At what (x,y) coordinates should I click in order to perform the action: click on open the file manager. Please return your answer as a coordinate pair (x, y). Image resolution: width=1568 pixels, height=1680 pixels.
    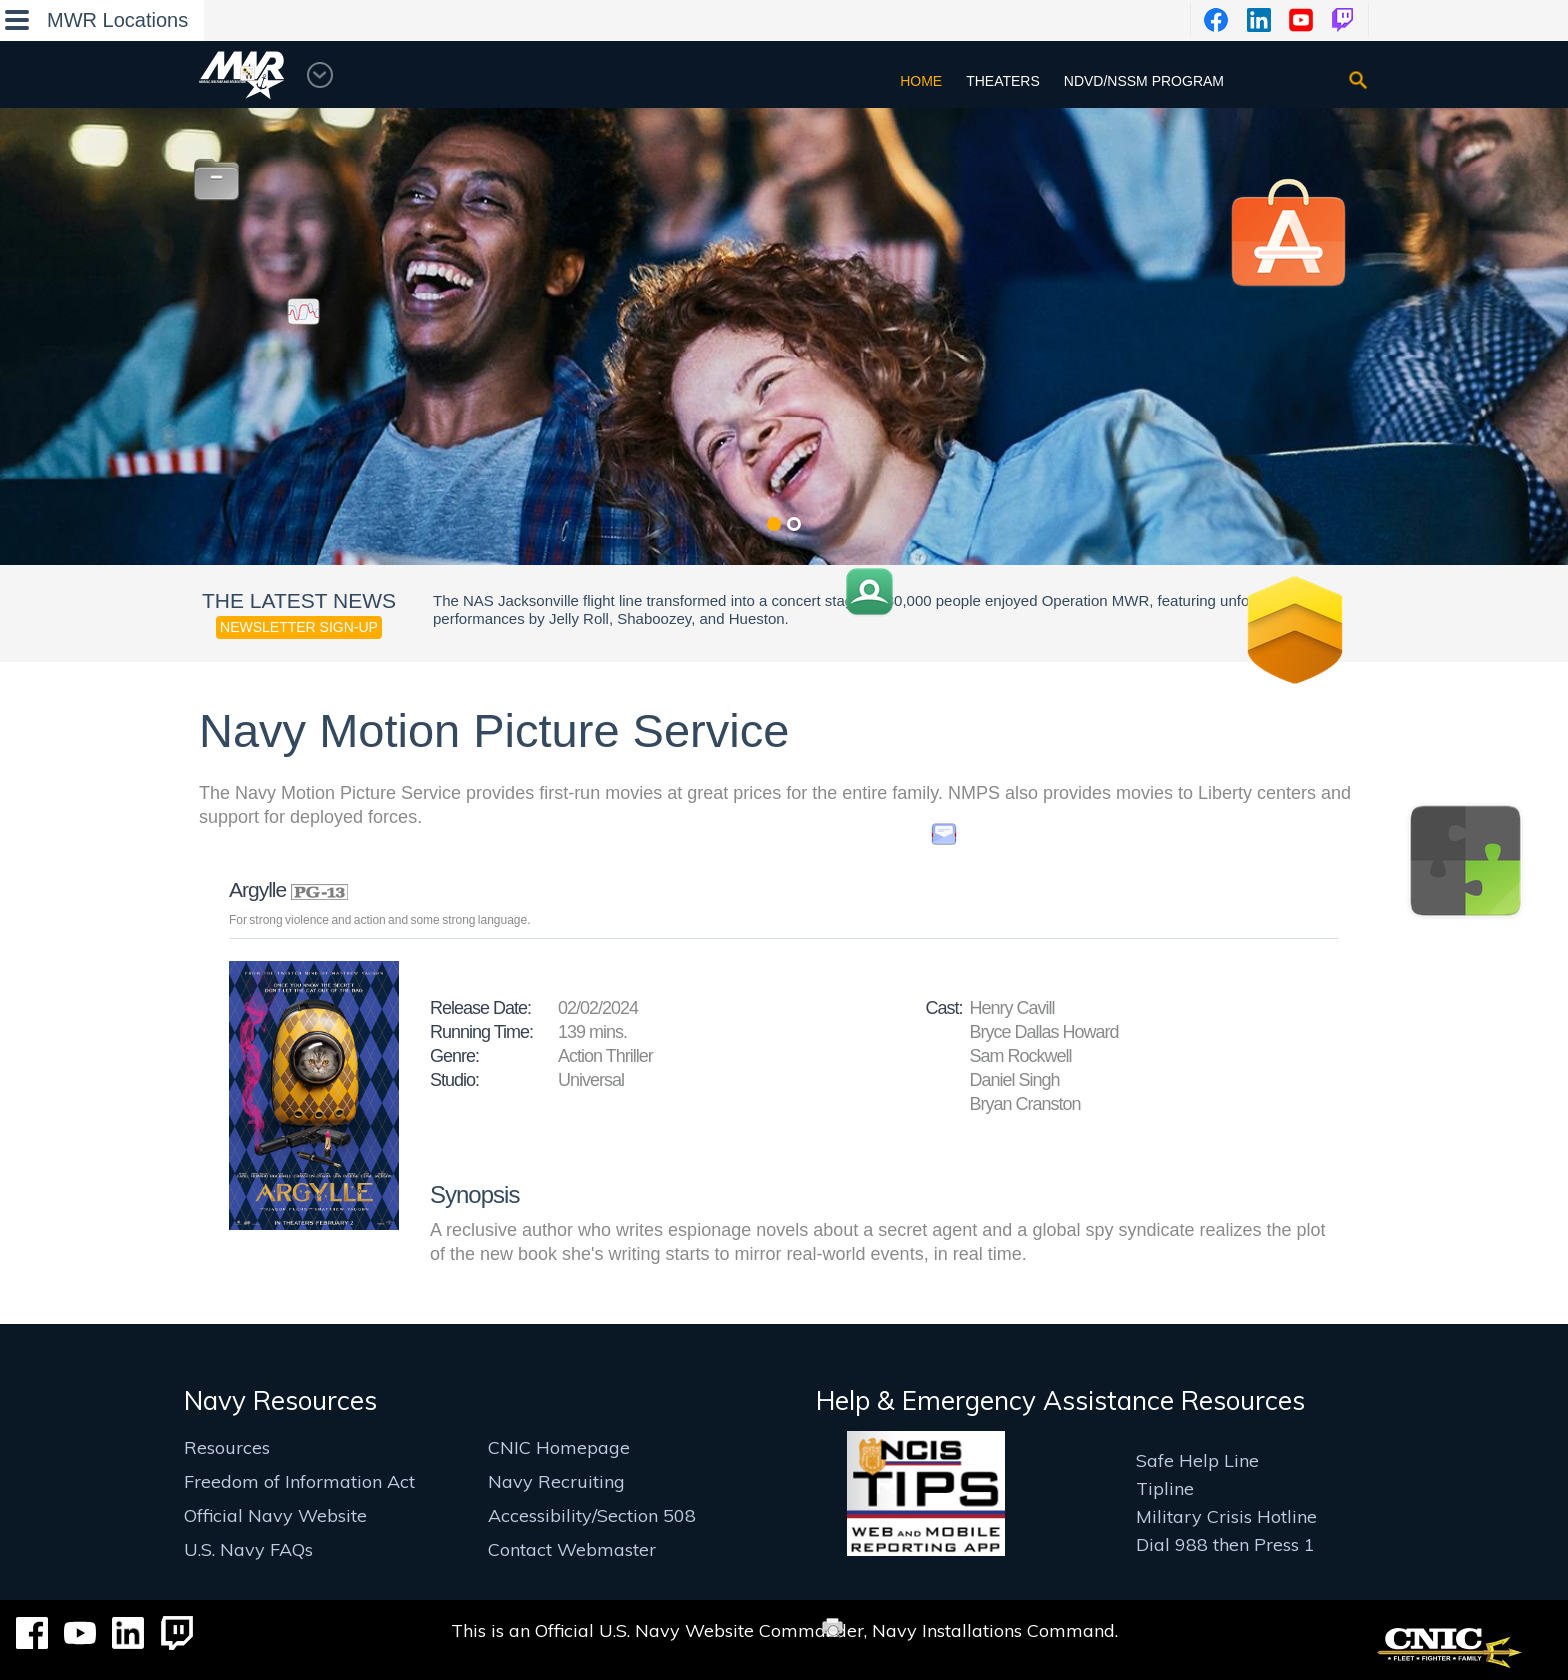
    Looking at the image, I should click on (216, 179).